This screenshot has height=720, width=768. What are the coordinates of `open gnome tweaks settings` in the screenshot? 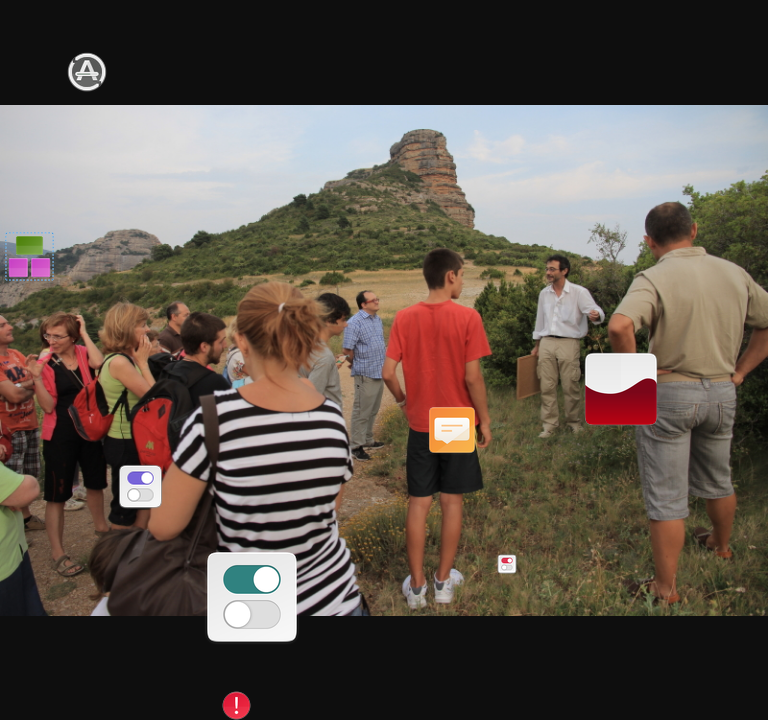 It's located at (140, 486).